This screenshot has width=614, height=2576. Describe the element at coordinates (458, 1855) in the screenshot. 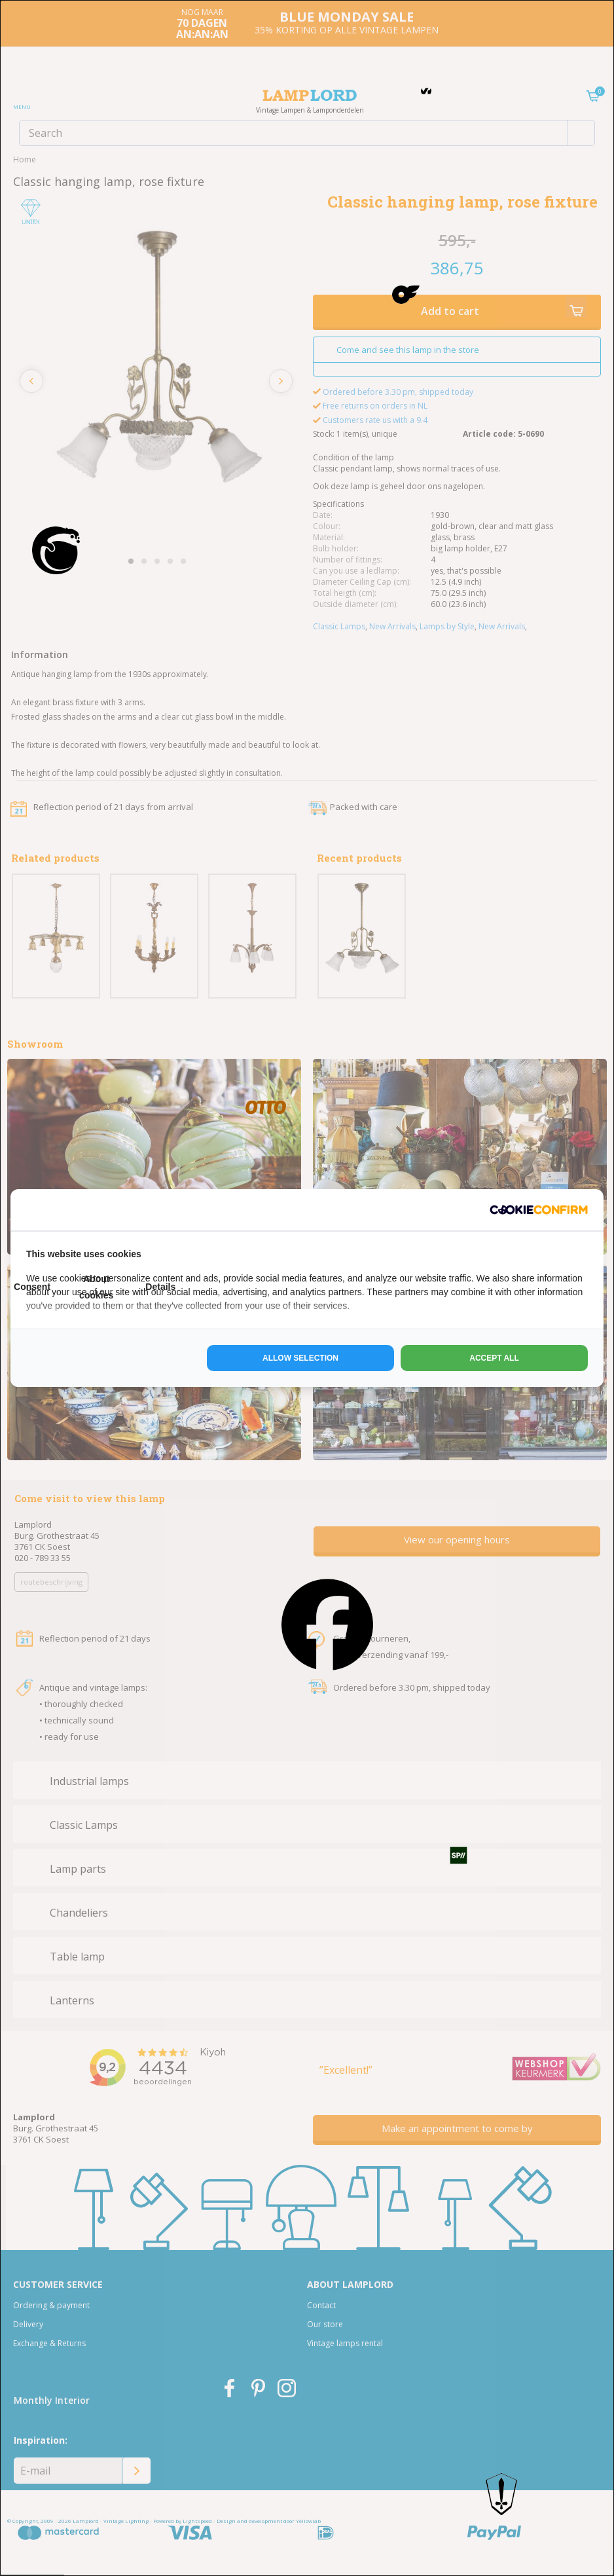

I see `stackpath company logo` at that location.